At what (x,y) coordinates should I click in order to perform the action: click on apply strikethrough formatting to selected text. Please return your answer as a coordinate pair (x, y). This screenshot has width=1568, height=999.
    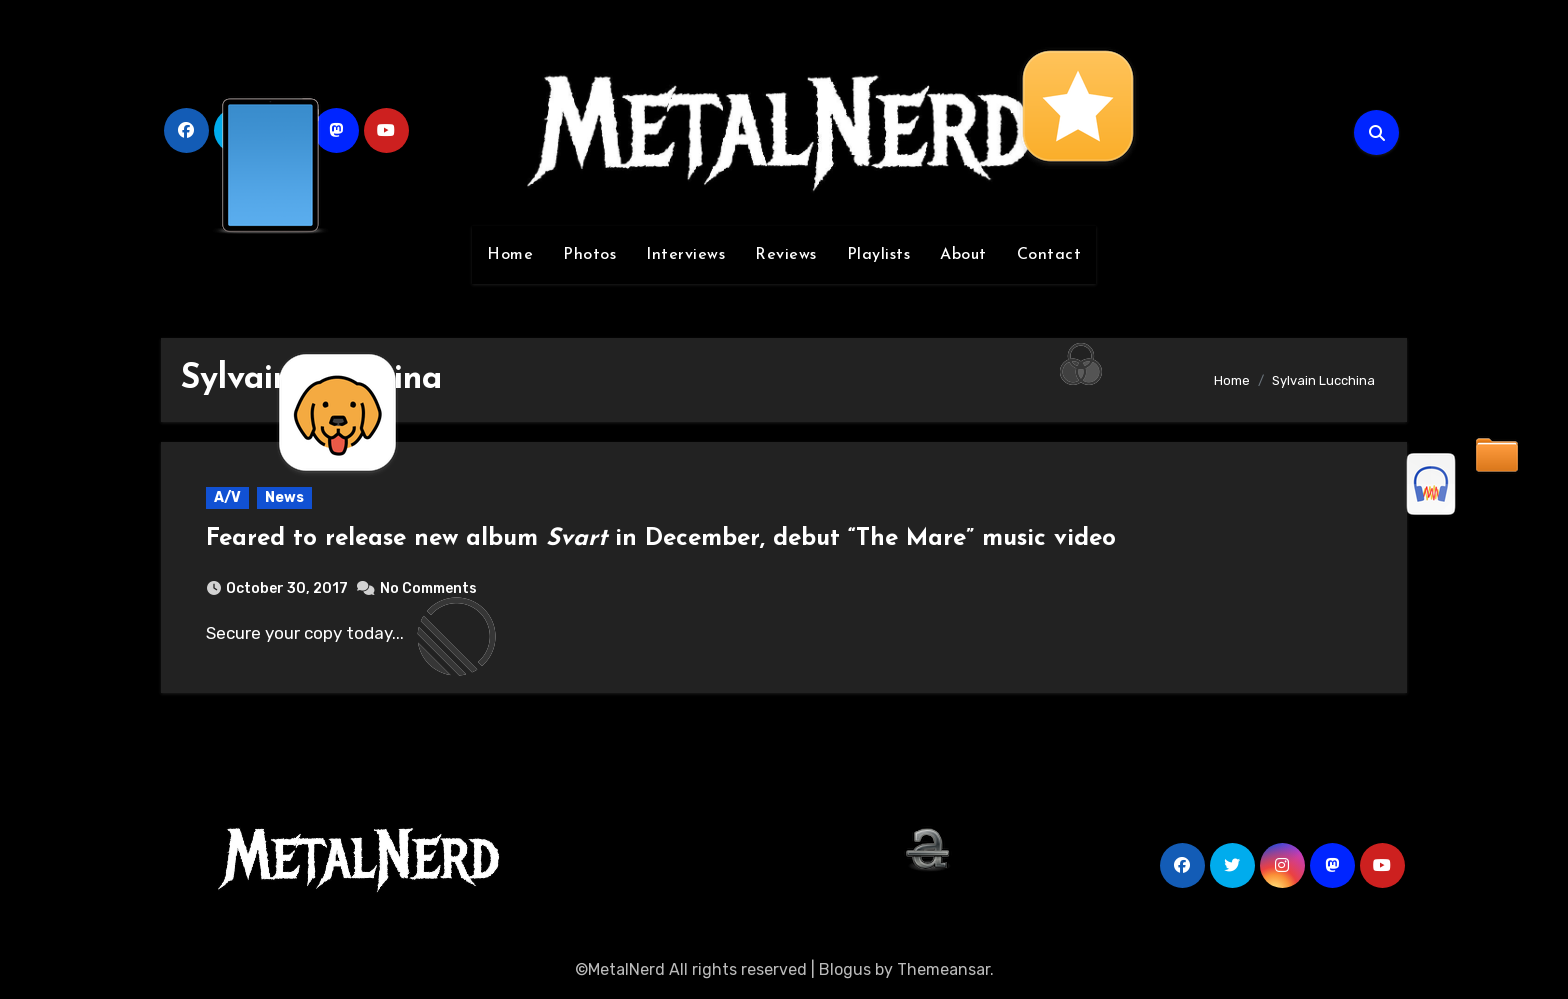
    Looking at the image, I should click on (929, 849).